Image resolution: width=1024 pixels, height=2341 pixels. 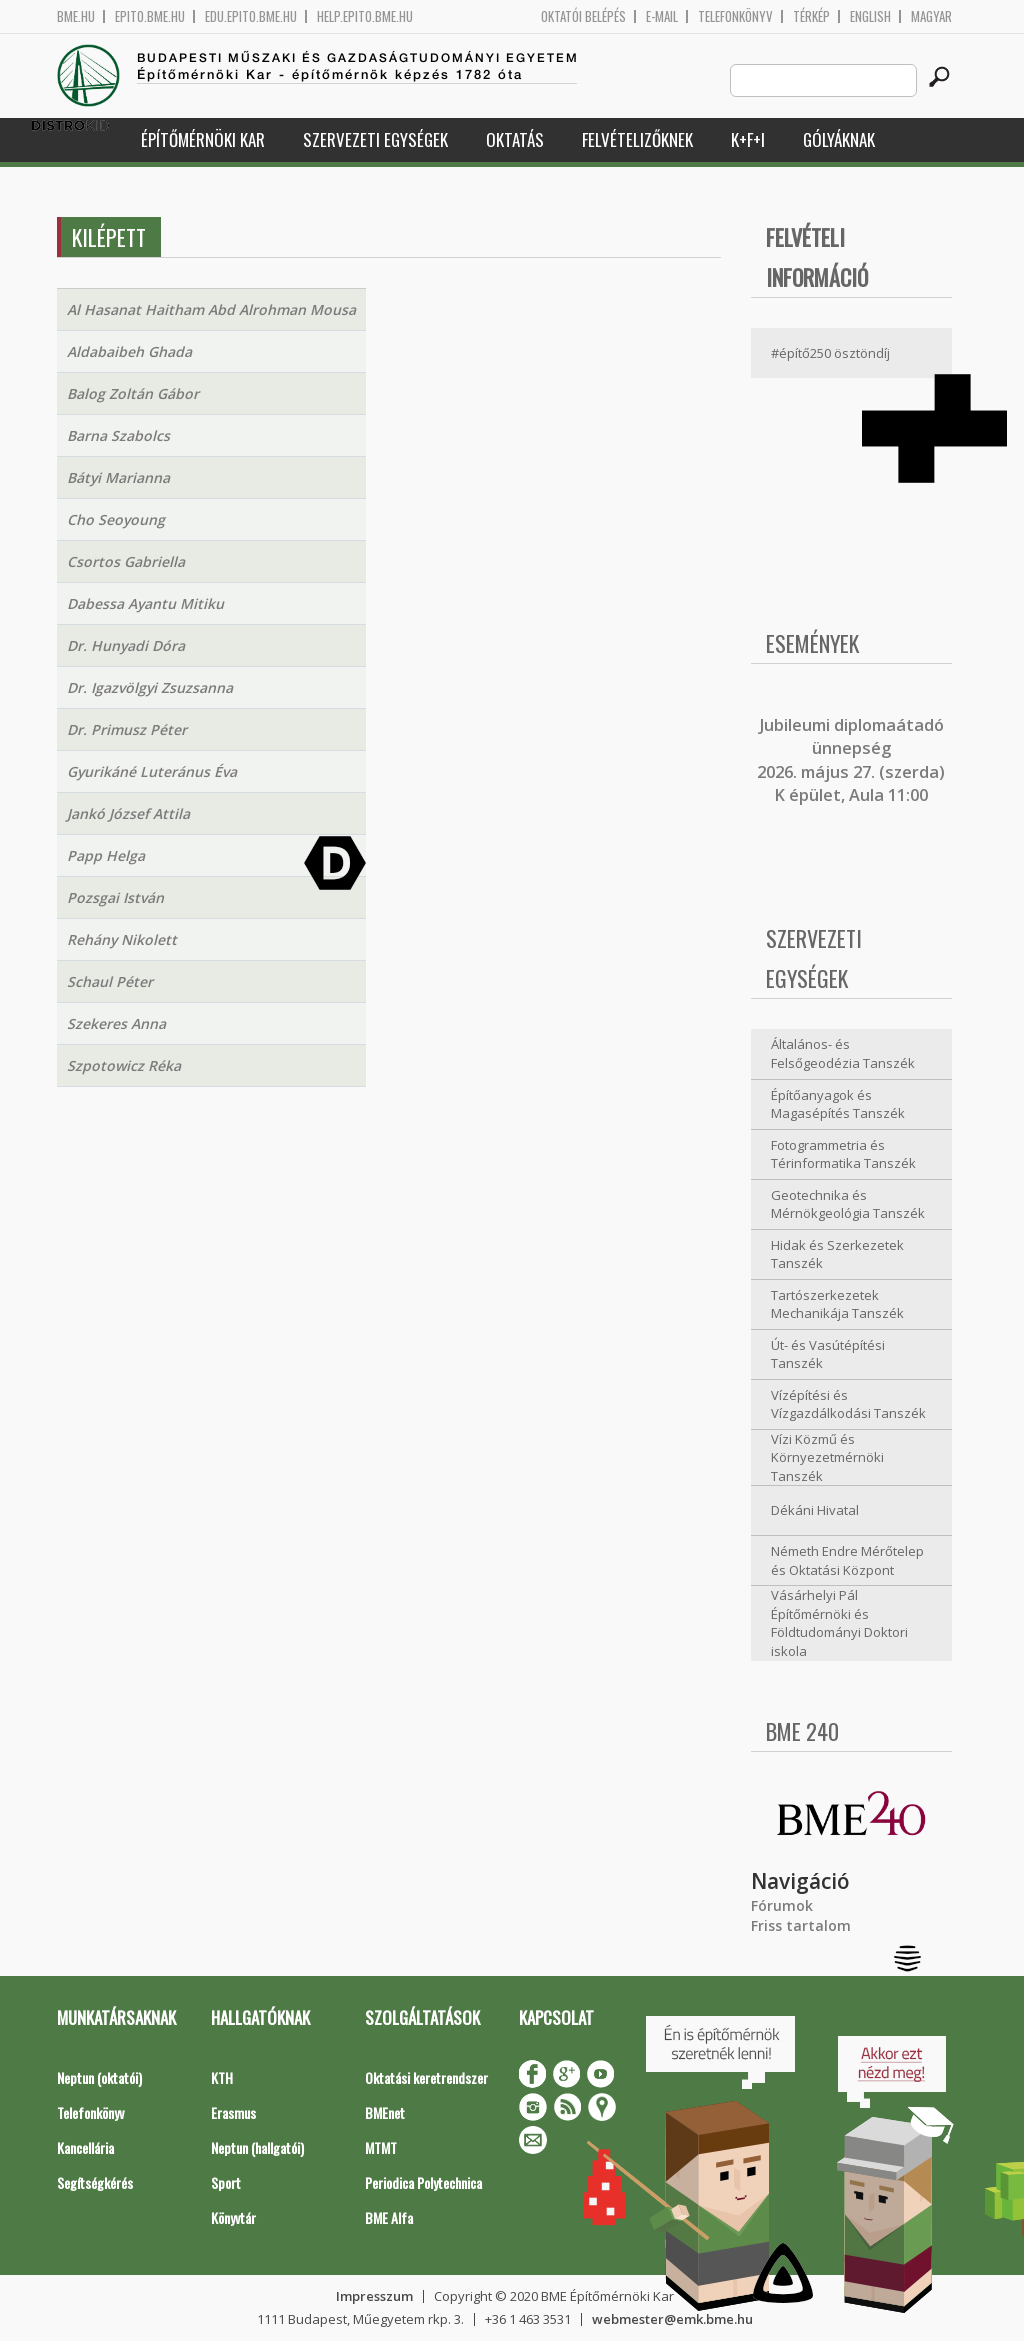 What do you see at coordinates (783, 2273) in the screenshot?
I see `open Jellyfin media server app` at bounding box center [783, 2273].